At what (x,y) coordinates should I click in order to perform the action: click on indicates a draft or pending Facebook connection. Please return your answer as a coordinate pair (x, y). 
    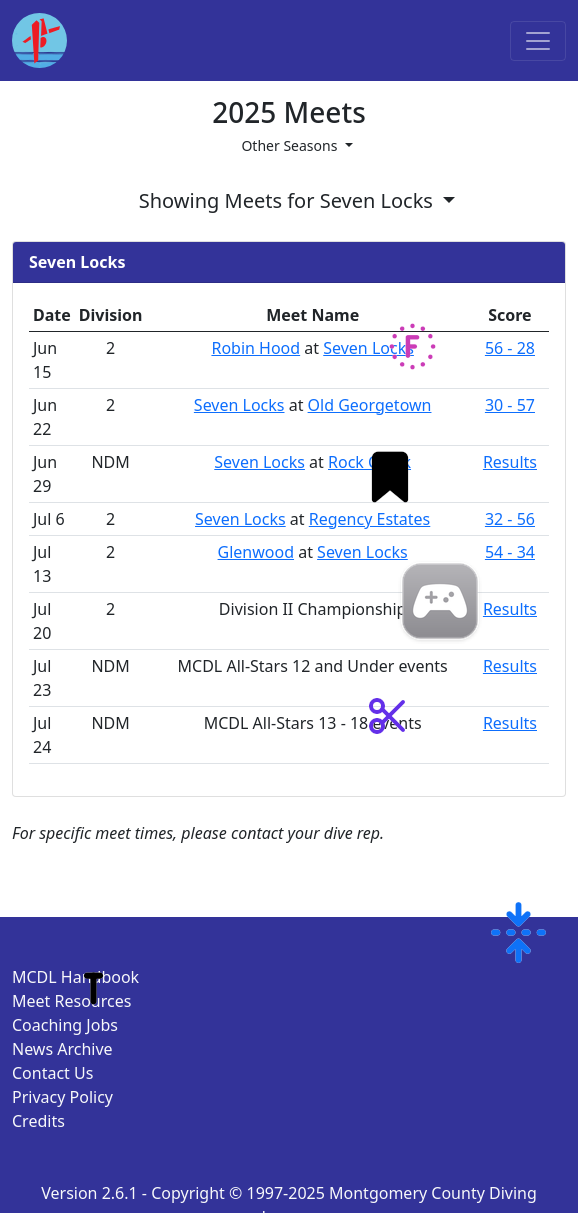
    Looking at the image, I should click on (412, 346).